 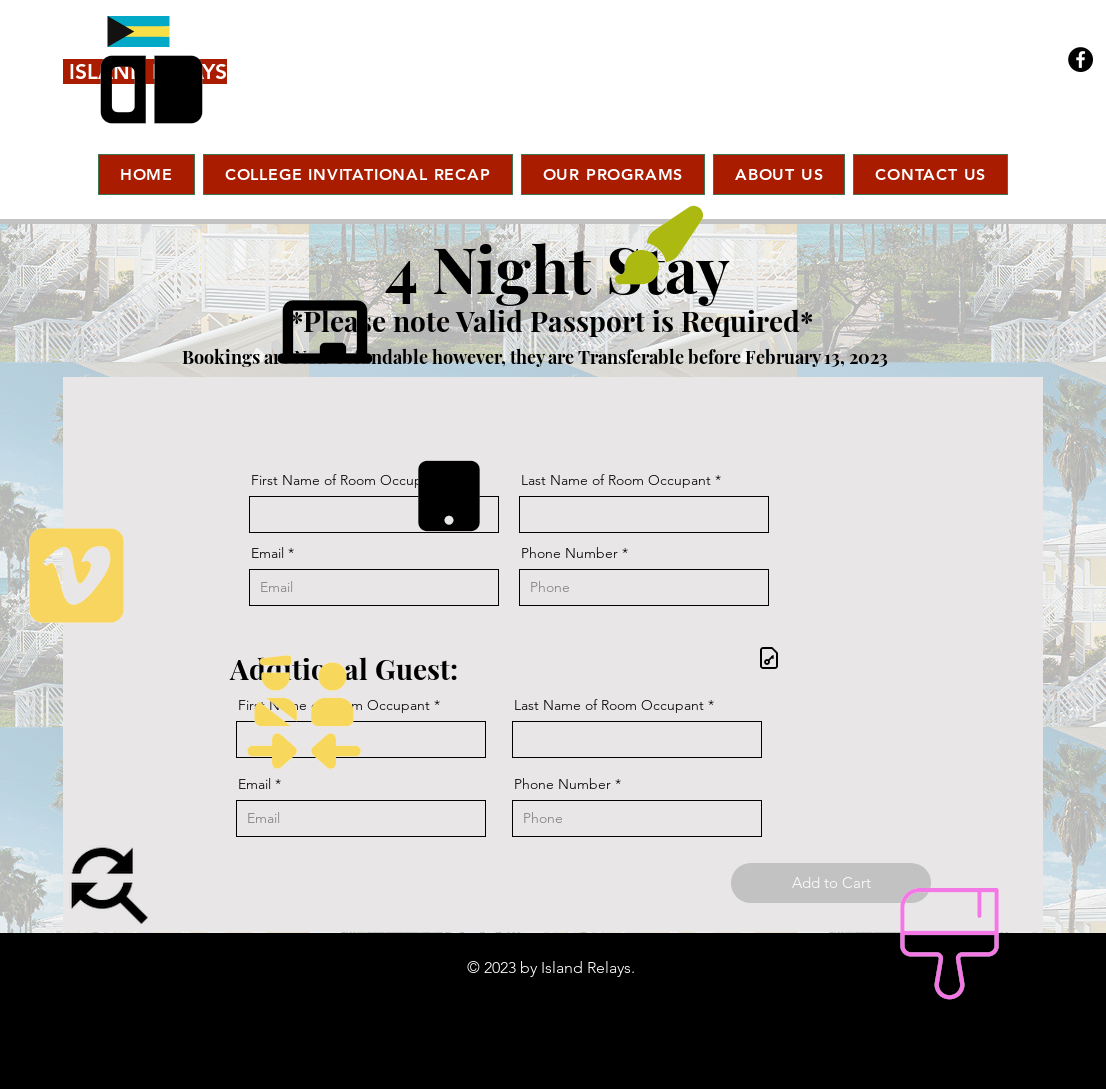 I want to click on access drawing or painting tools, so click(x=659, y=245).